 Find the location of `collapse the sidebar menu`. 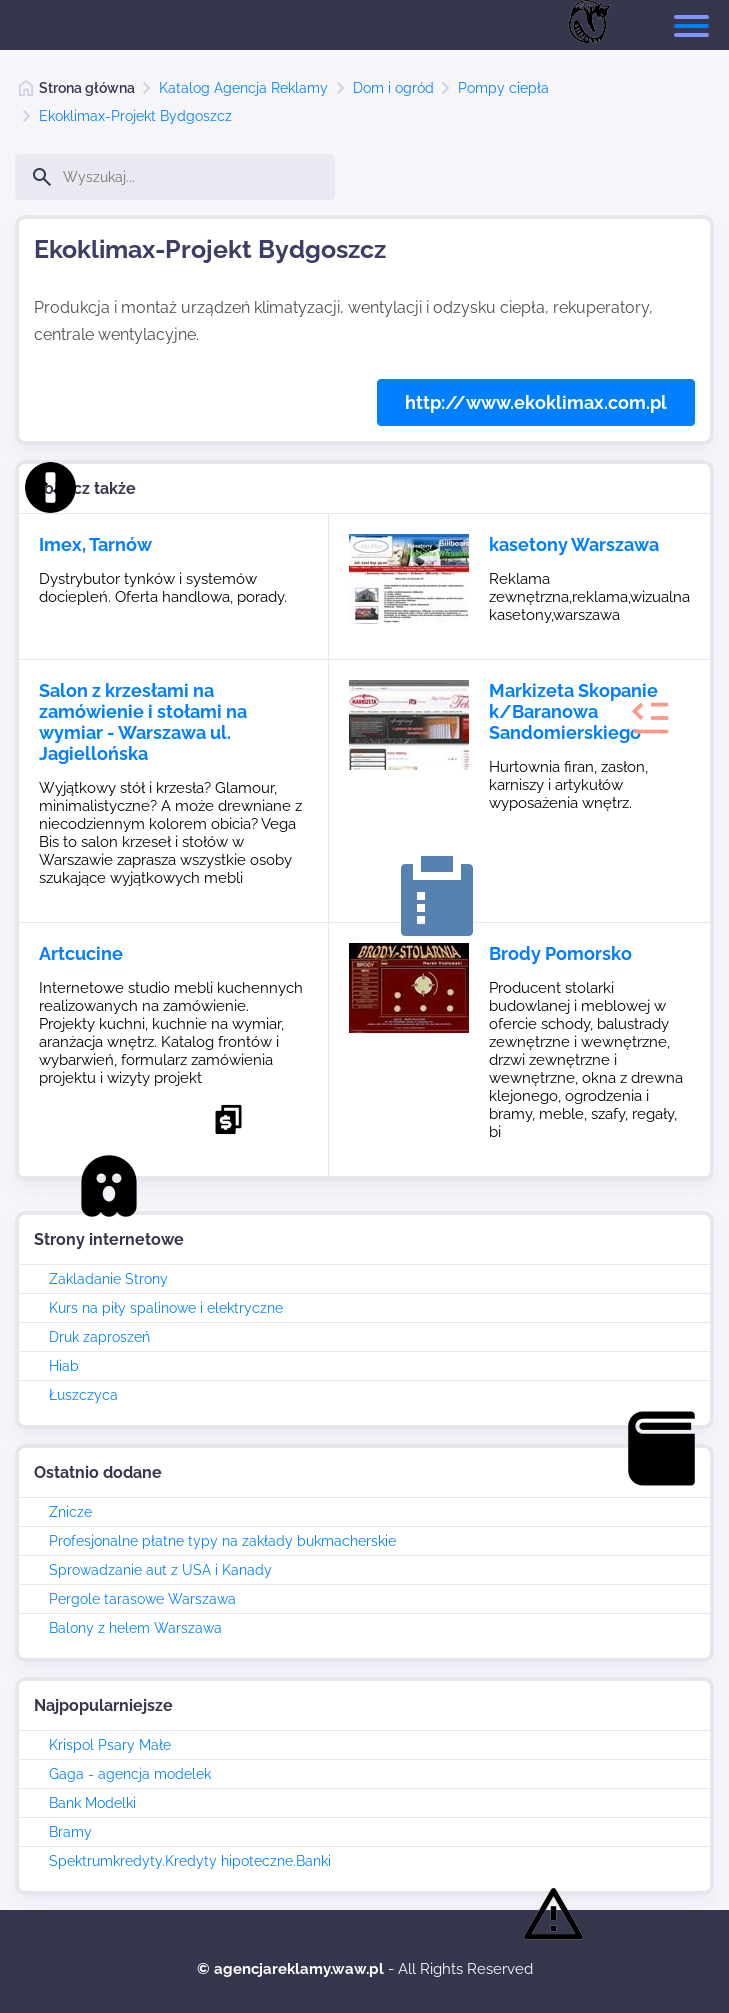

collapse the sidebar menu is located at coordinates (651, 718).